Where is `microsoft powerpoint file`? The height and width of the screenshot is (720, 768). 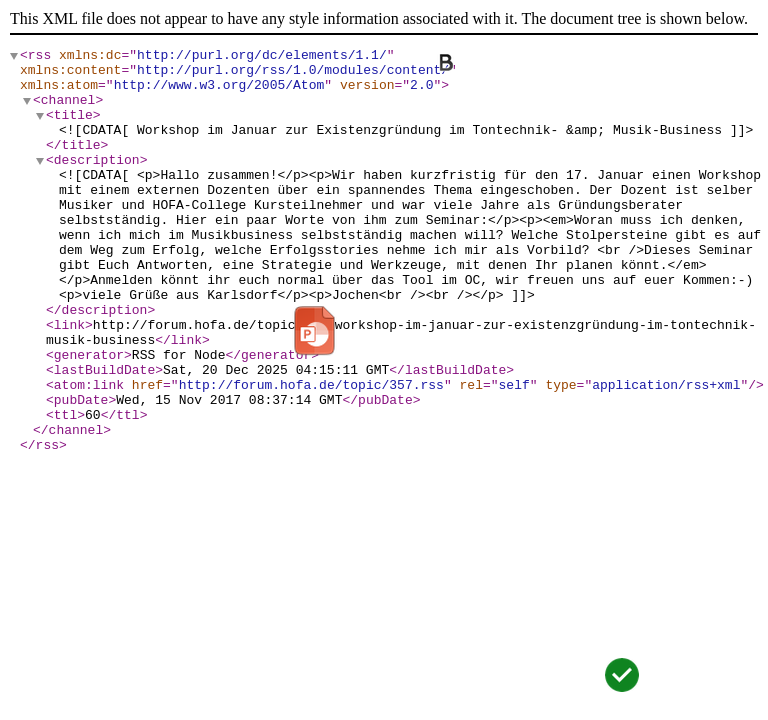 microsoft powerpoint file is located at coordinates (314, 330).